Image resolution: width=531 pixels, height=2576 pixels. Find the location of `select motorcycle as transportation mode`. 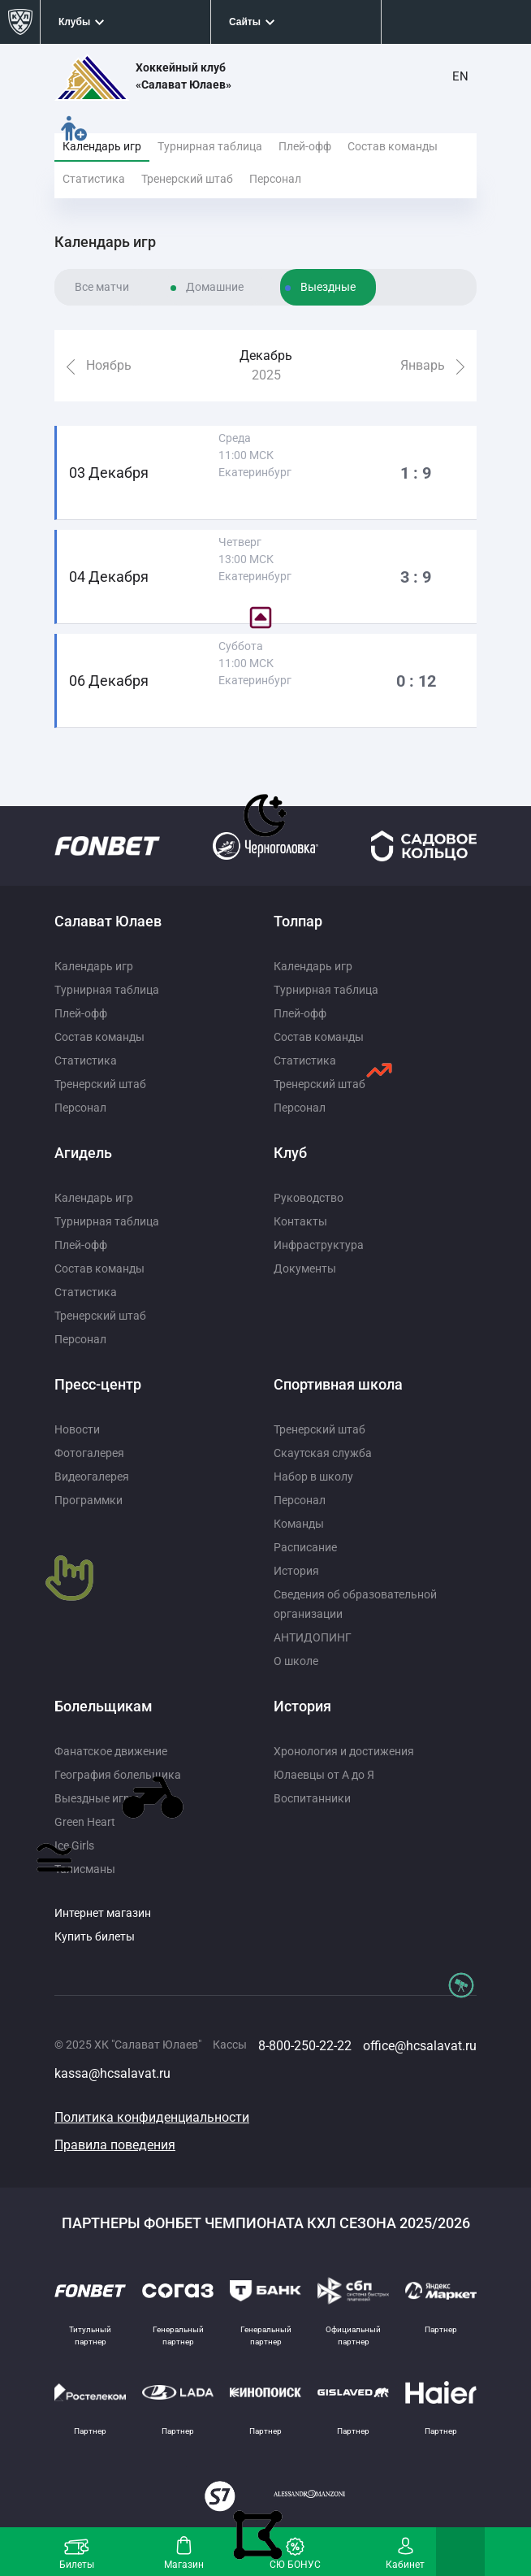

select motorcycle as transportation mode is located at coordinates (153, 1796).